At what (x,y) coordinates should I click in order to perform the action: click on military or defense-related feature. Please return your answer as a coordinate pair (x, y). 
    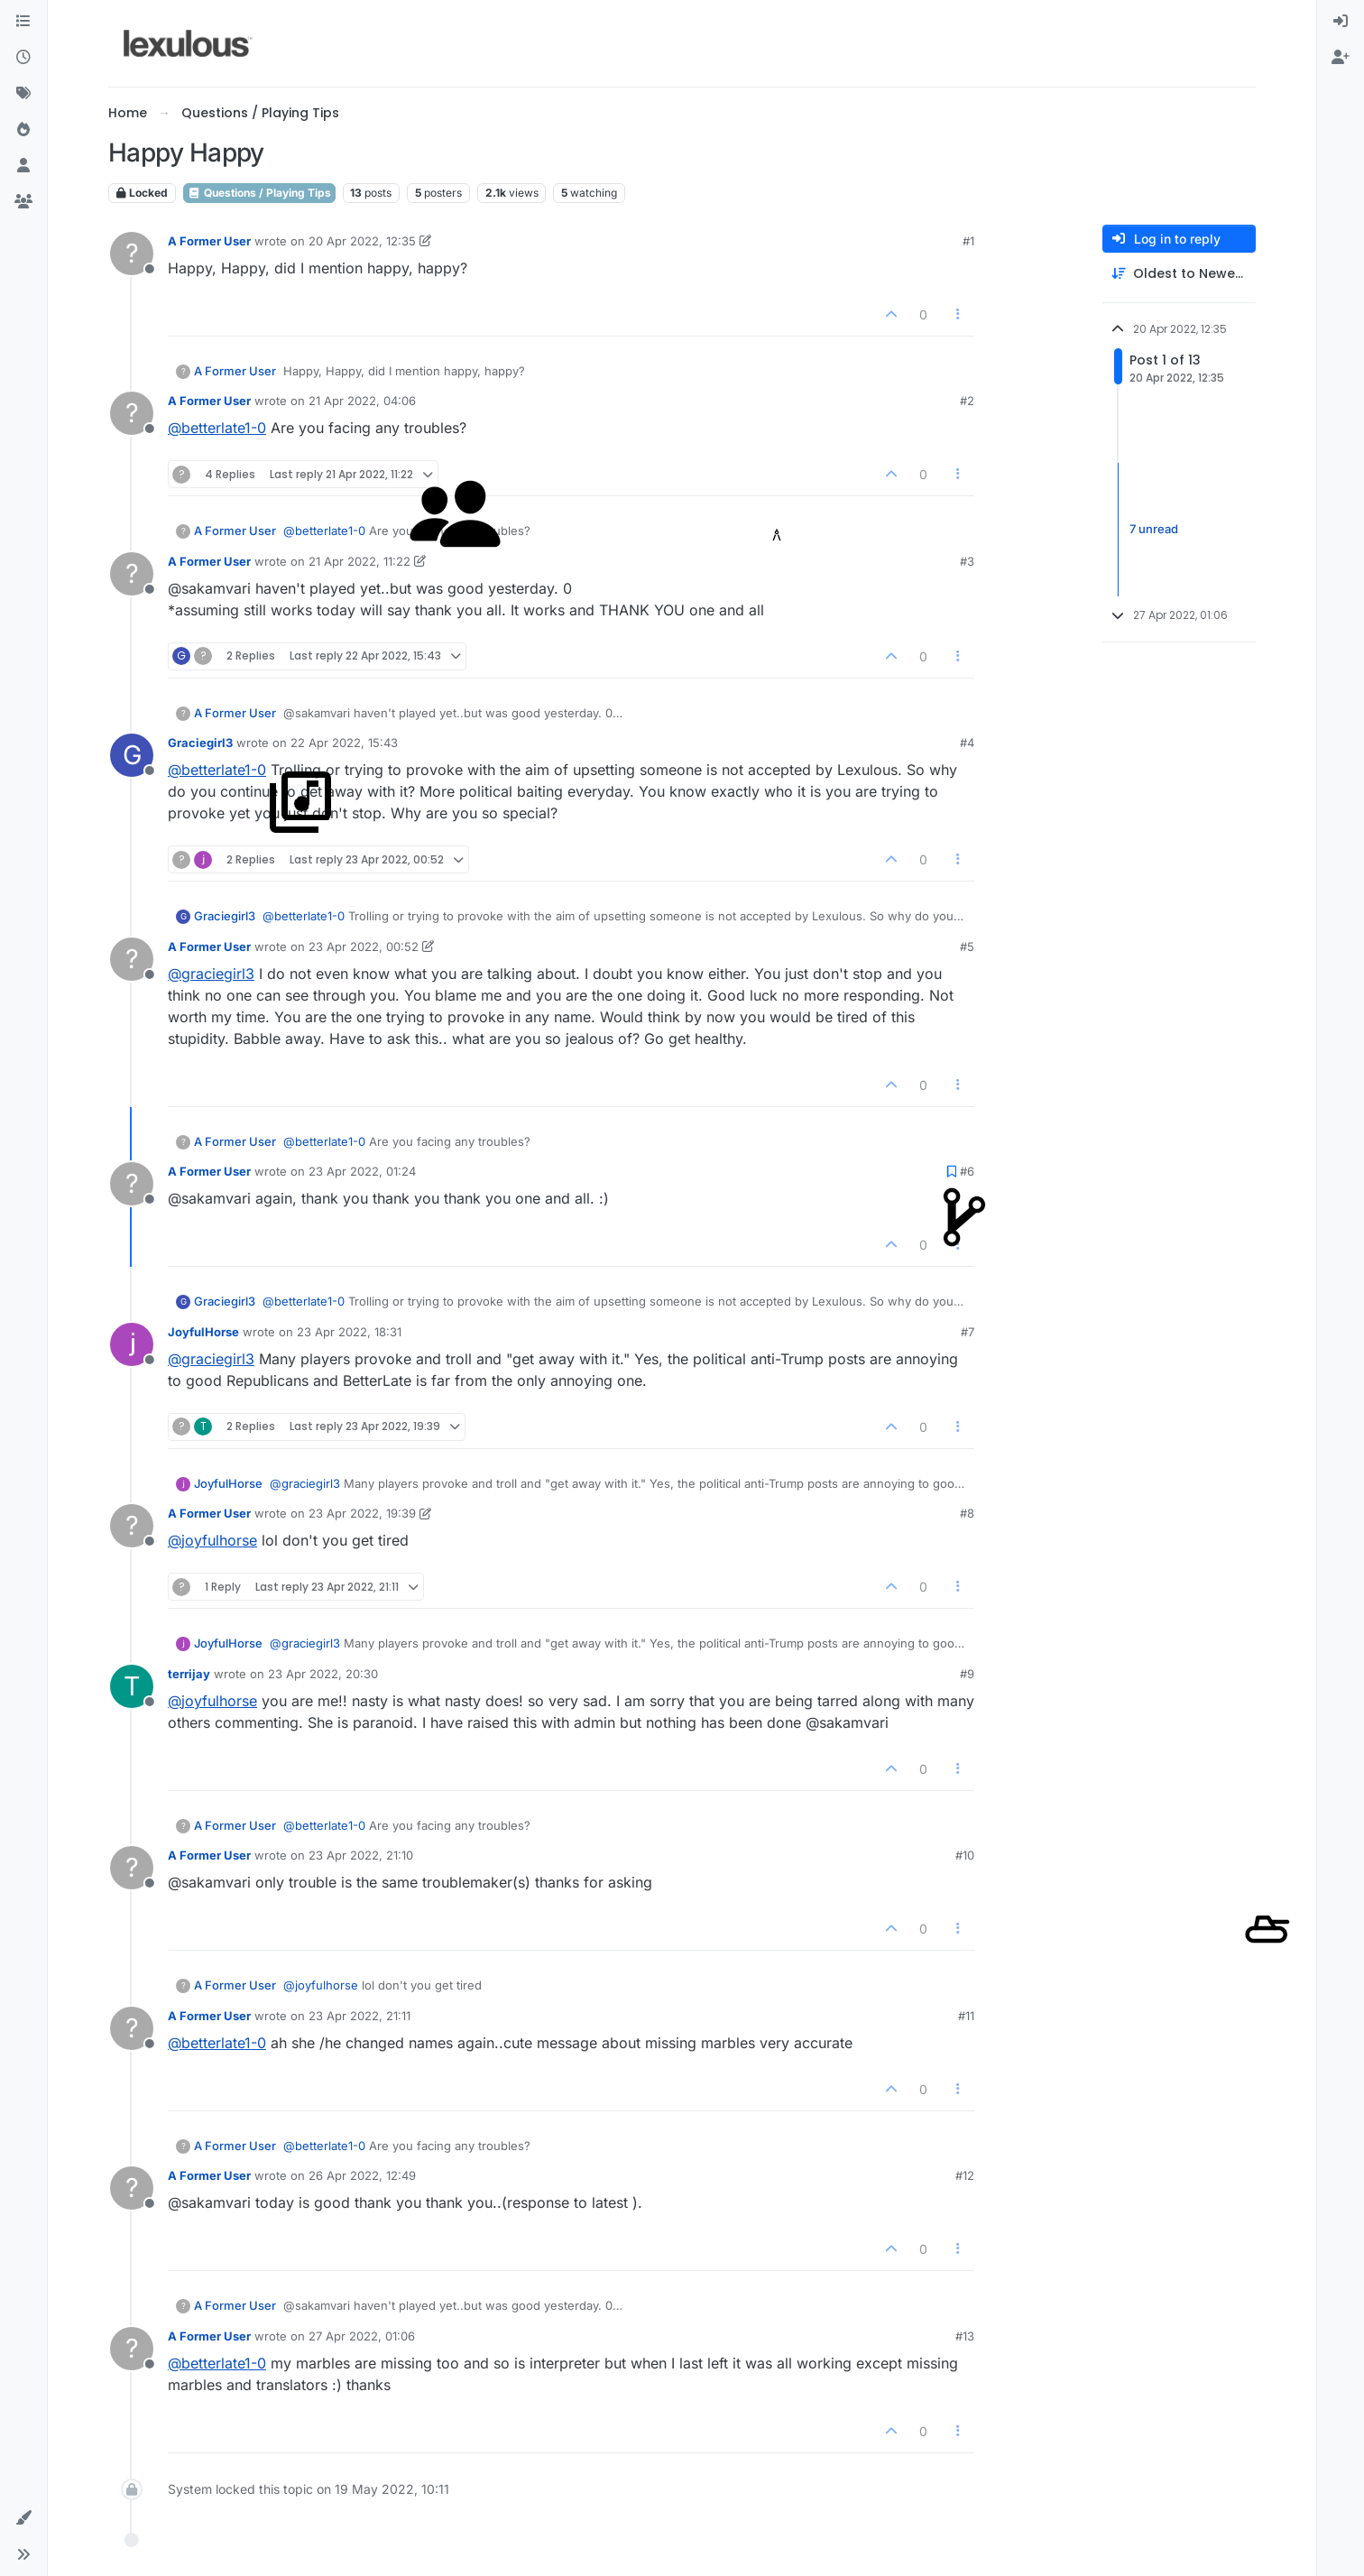
    Looking at the image, I should click on (1268, 1928).